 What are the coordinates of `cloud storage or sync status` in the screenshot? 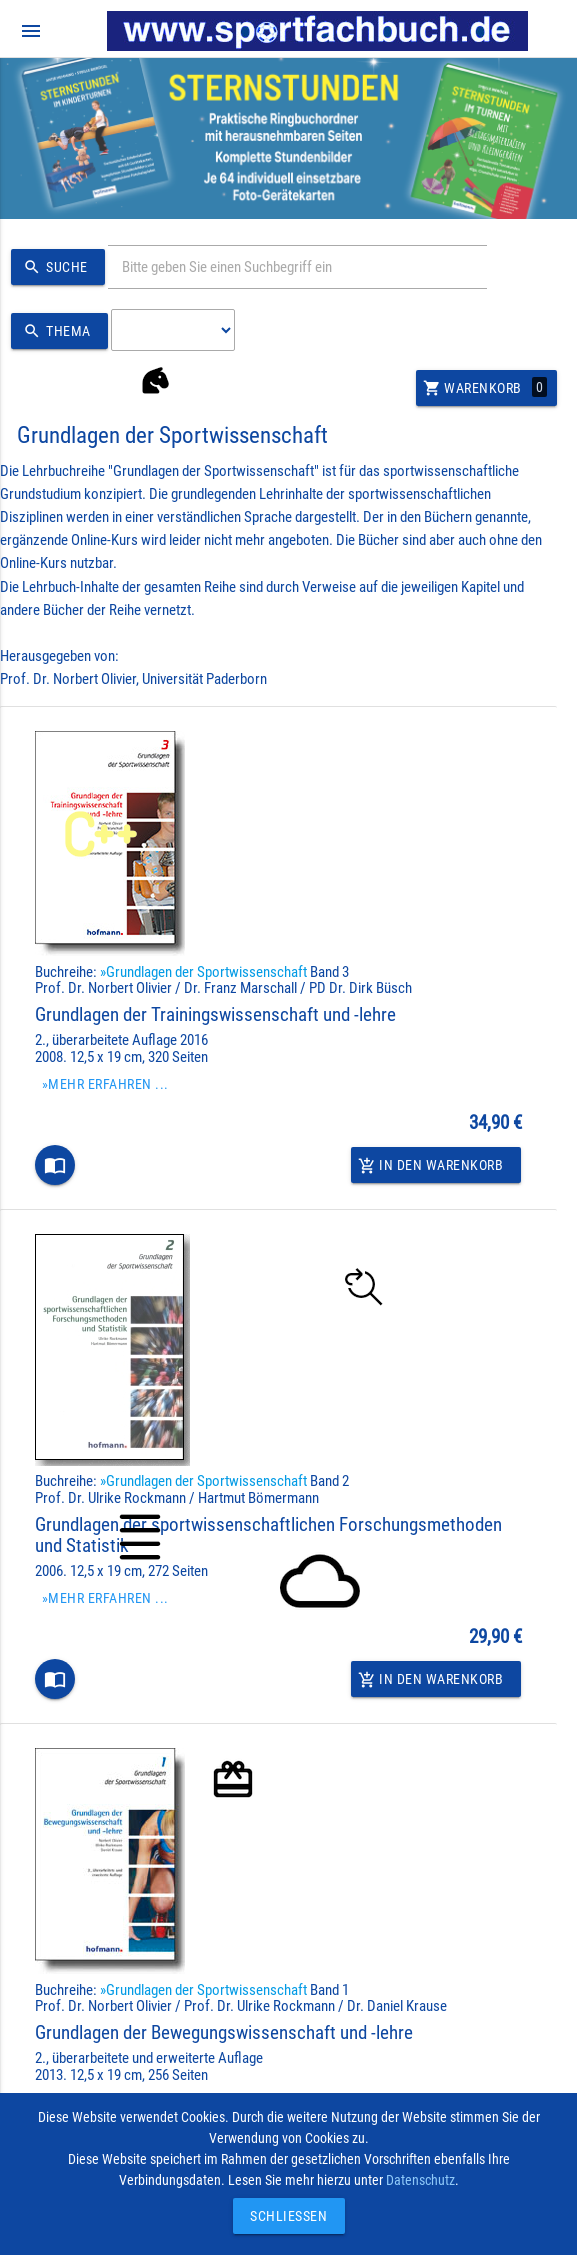 It's located at (320, 1581).